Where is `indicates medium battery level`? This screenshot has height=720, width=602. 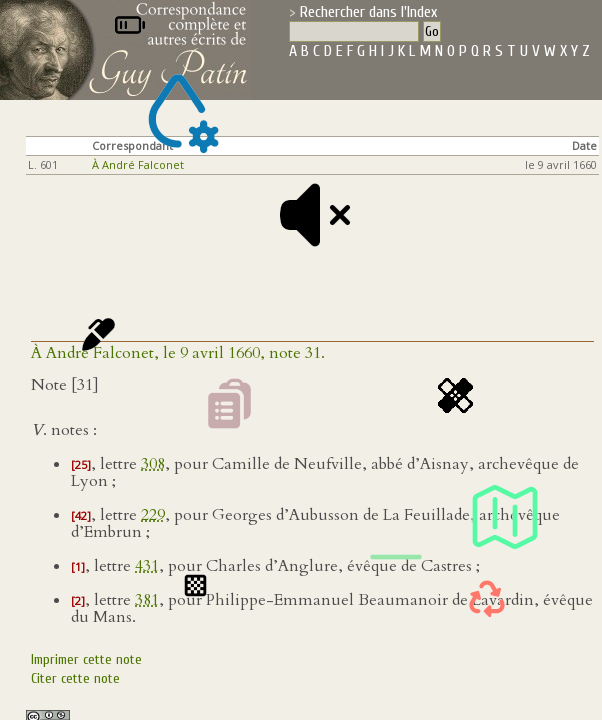 indicates medium battery level is located at coordinates (130, 25).